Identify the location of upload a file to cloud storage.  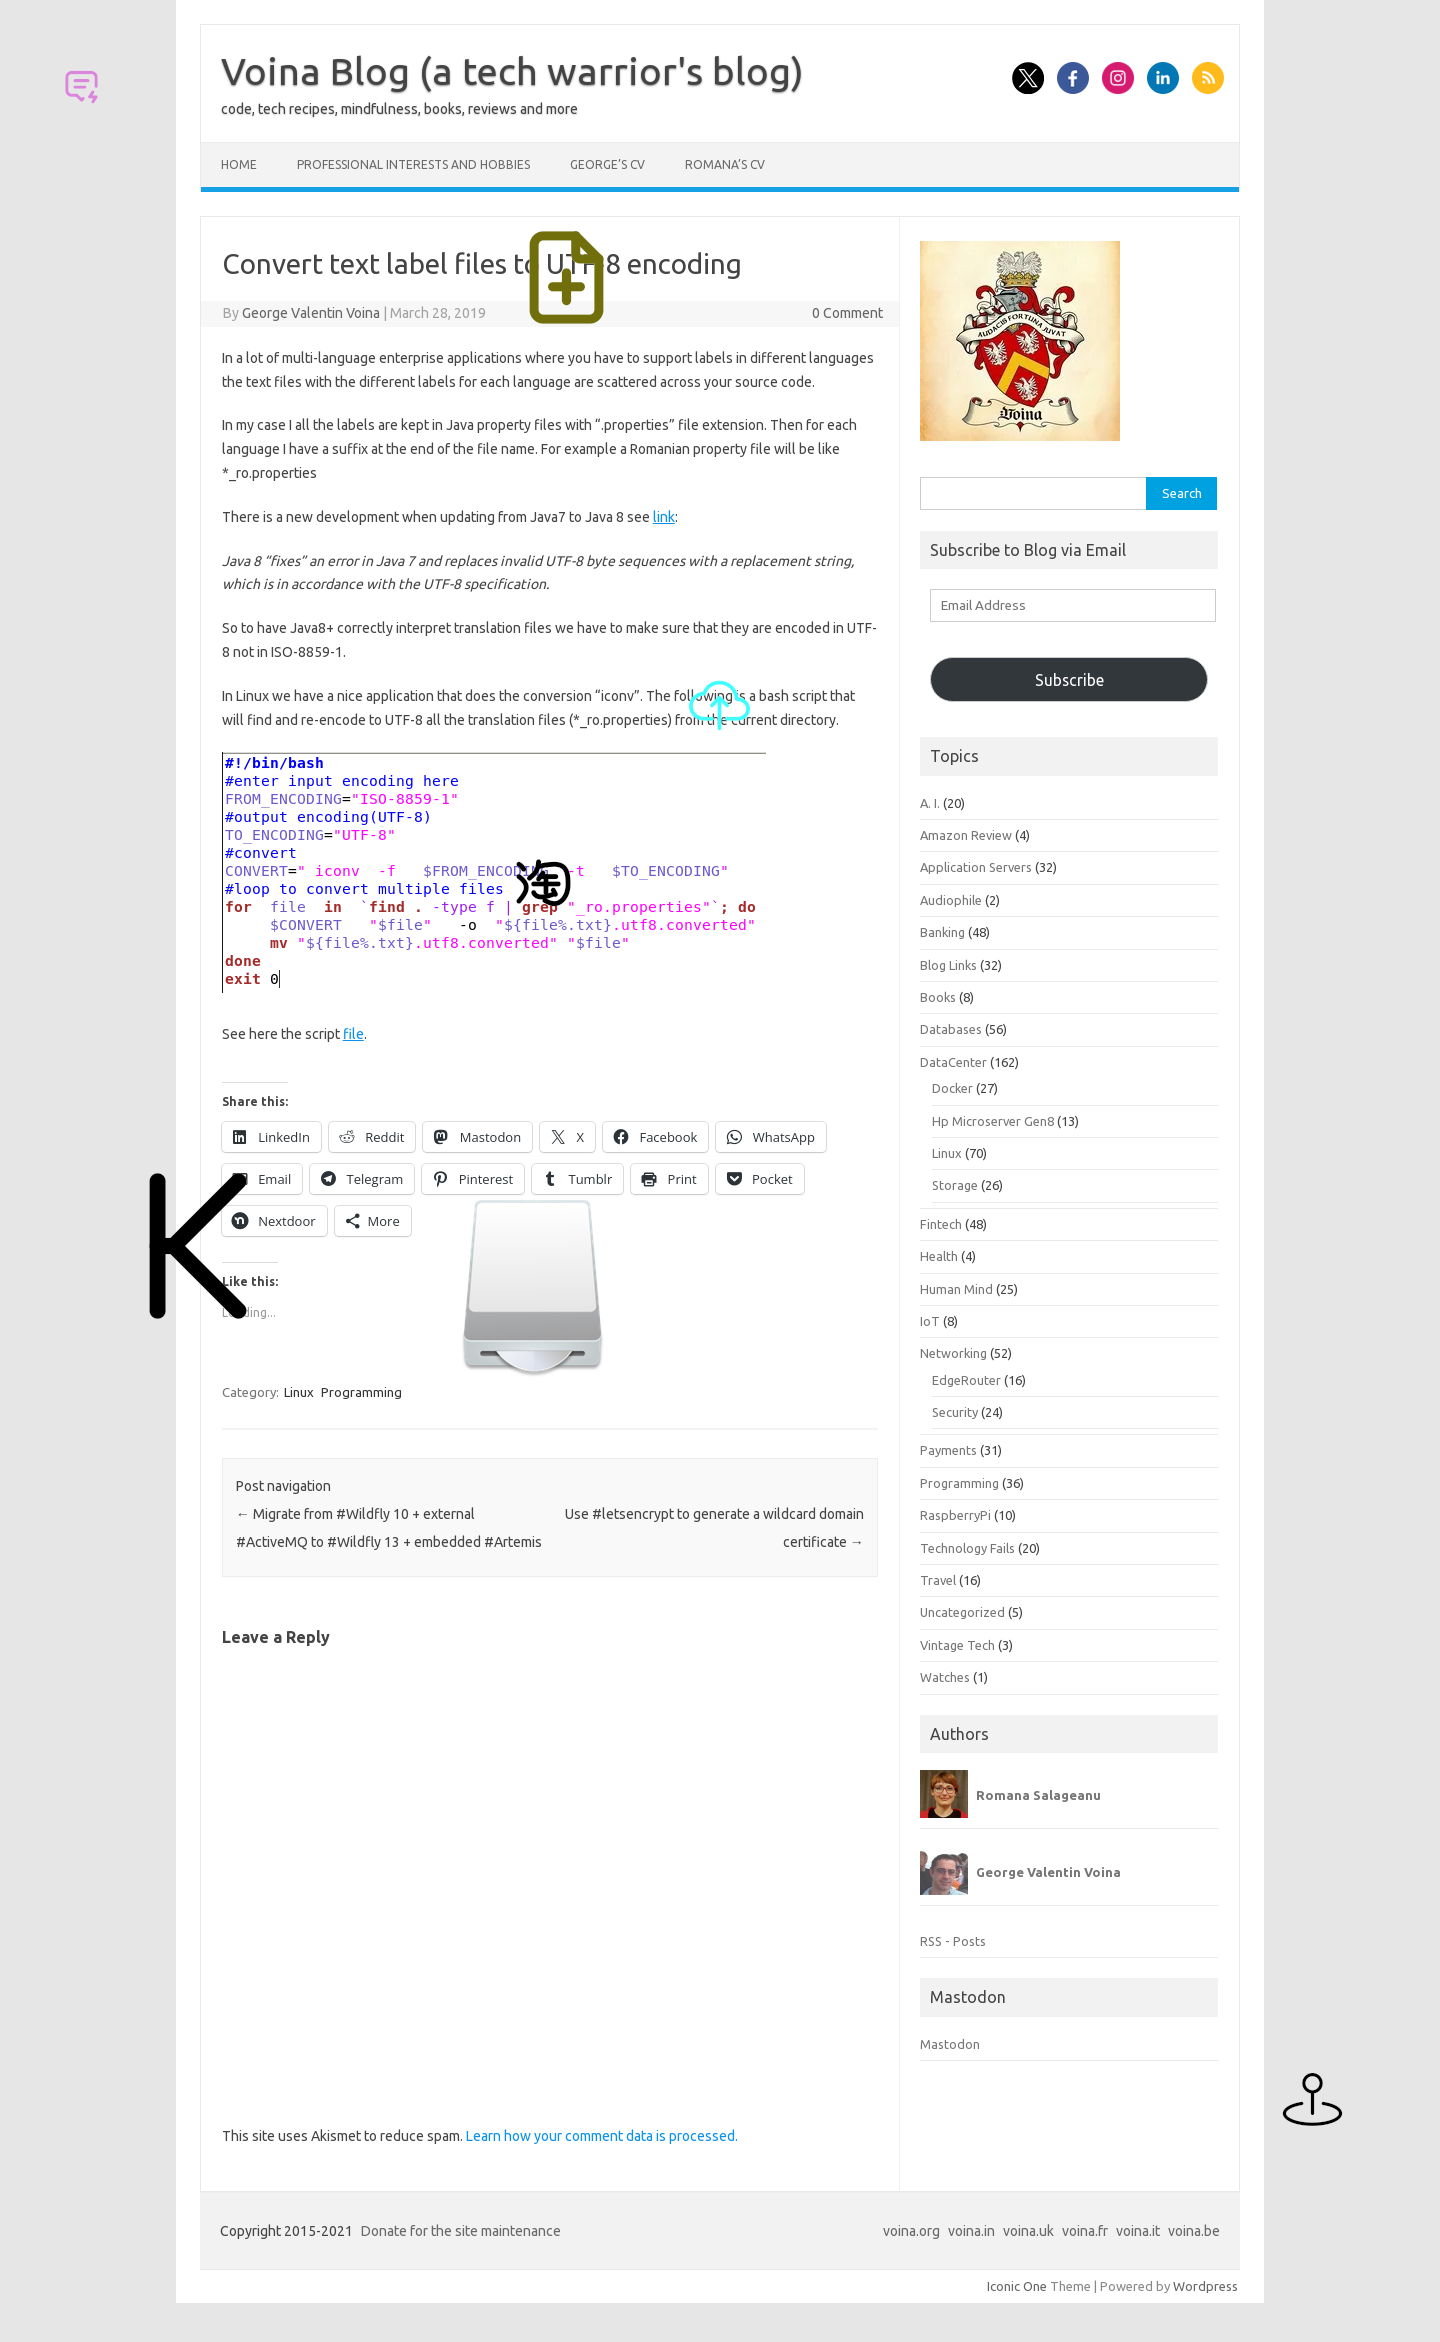
(719, 705).